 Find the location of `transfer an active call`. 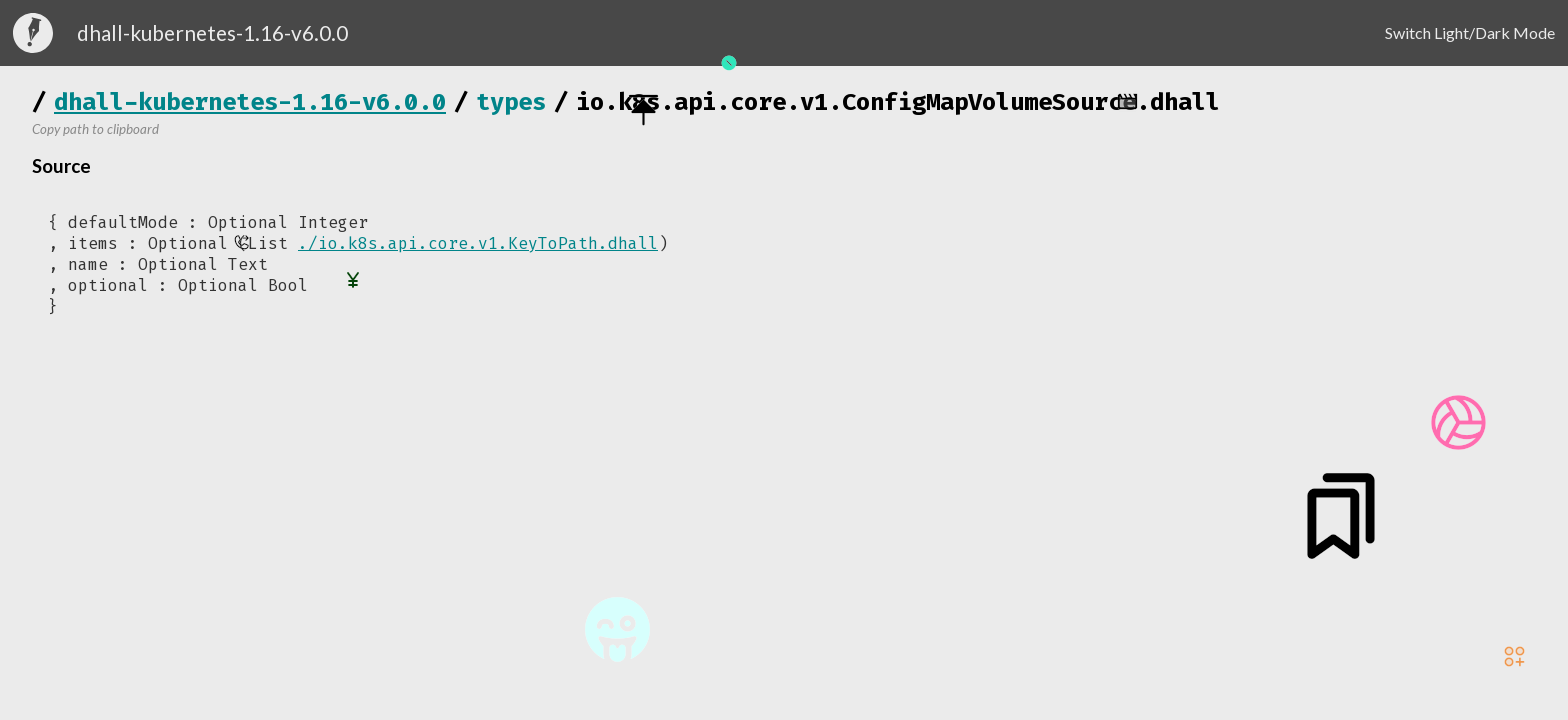

transfer an active call is located at coordinates (242, 242).